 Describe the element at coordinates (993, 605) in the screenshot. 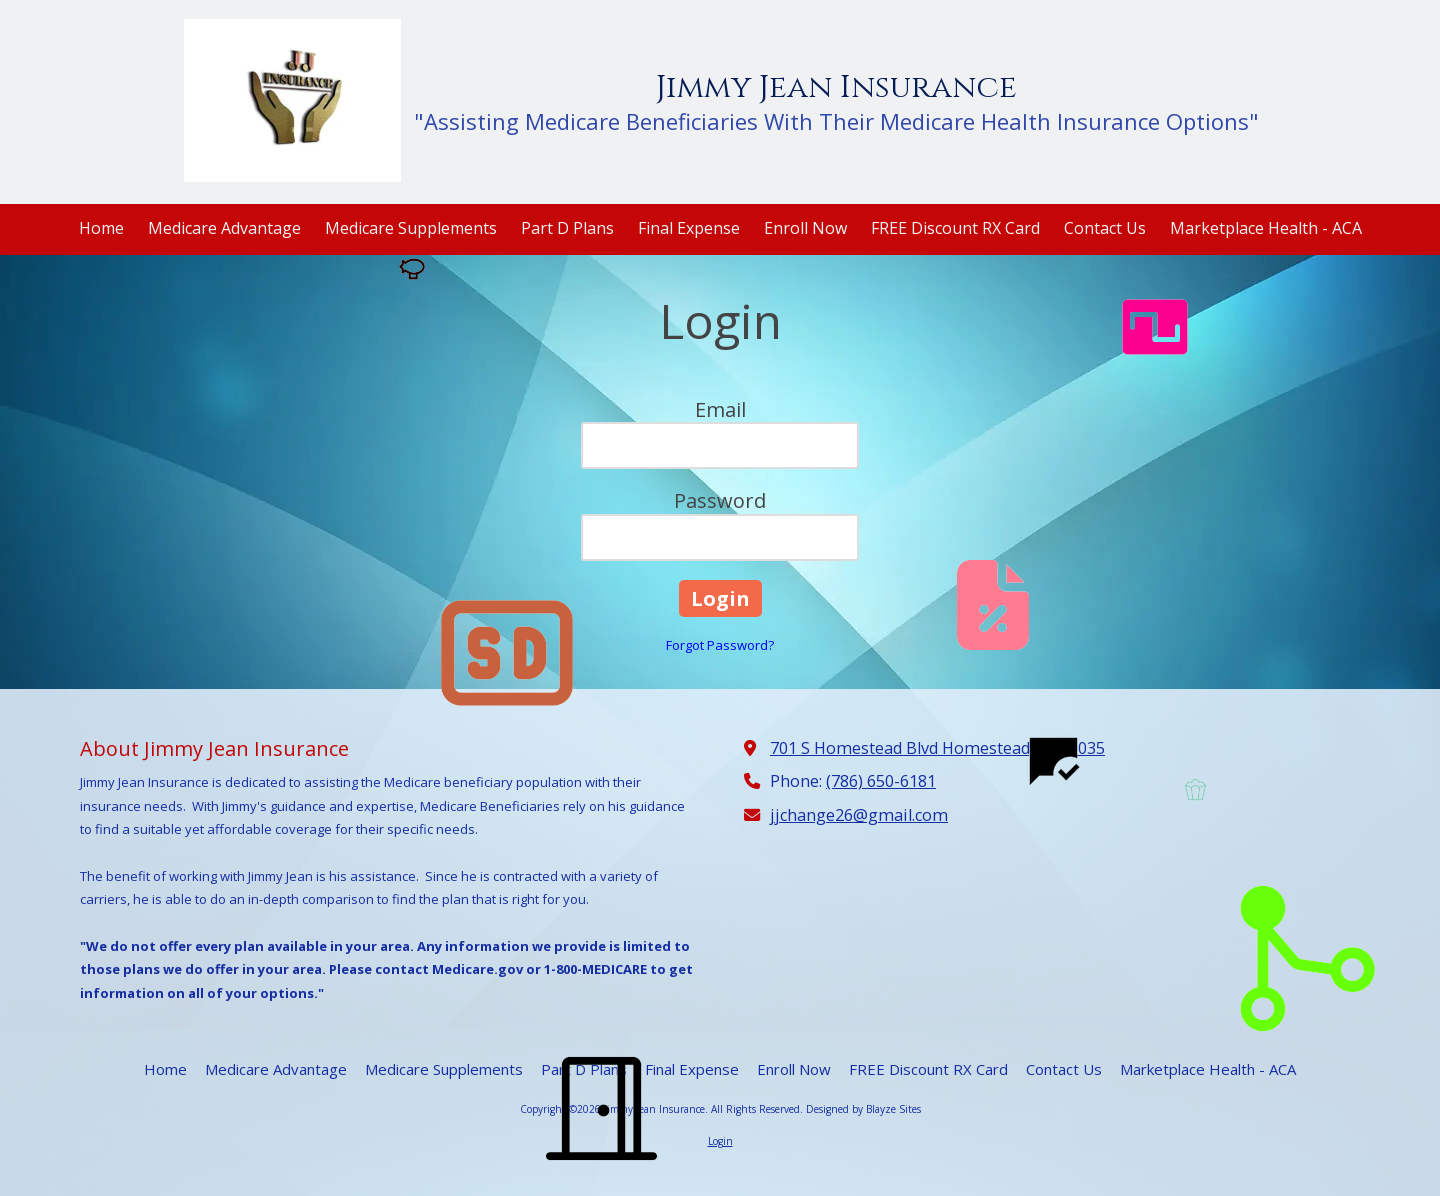

I see `view document with percentage or discount details` at that location.